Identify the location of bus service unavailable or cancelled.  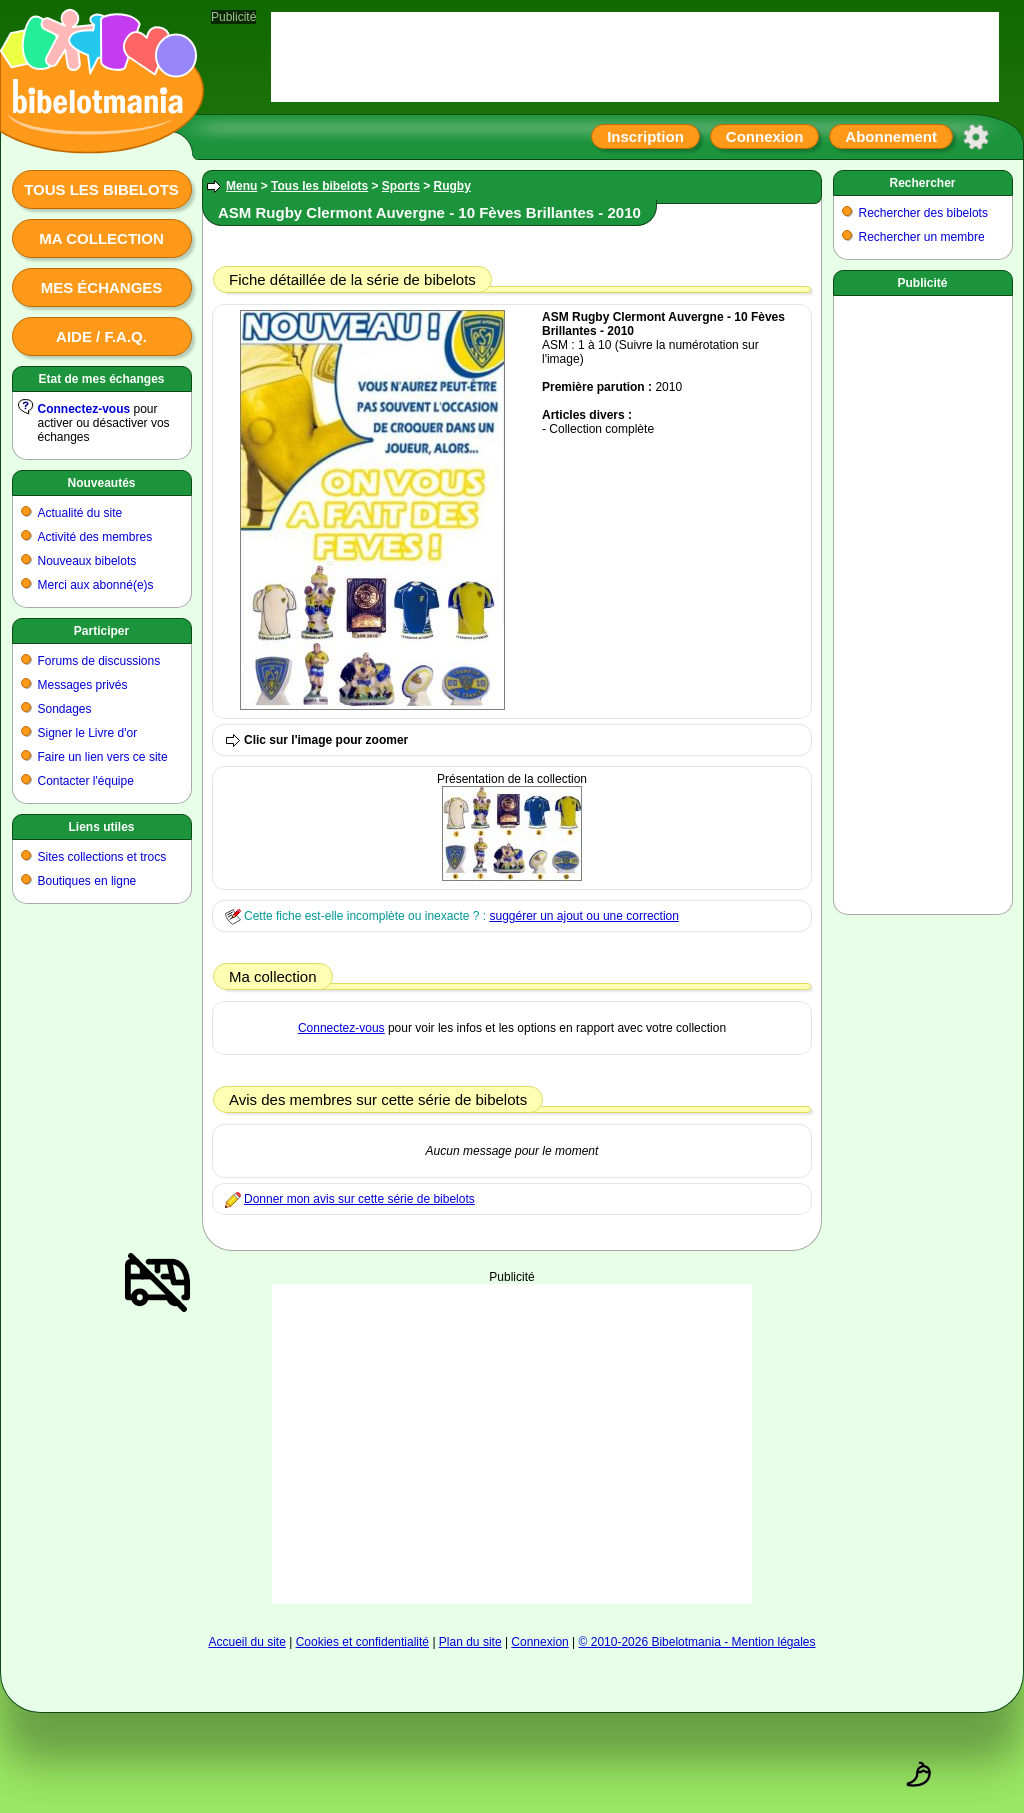
(157, 1282).